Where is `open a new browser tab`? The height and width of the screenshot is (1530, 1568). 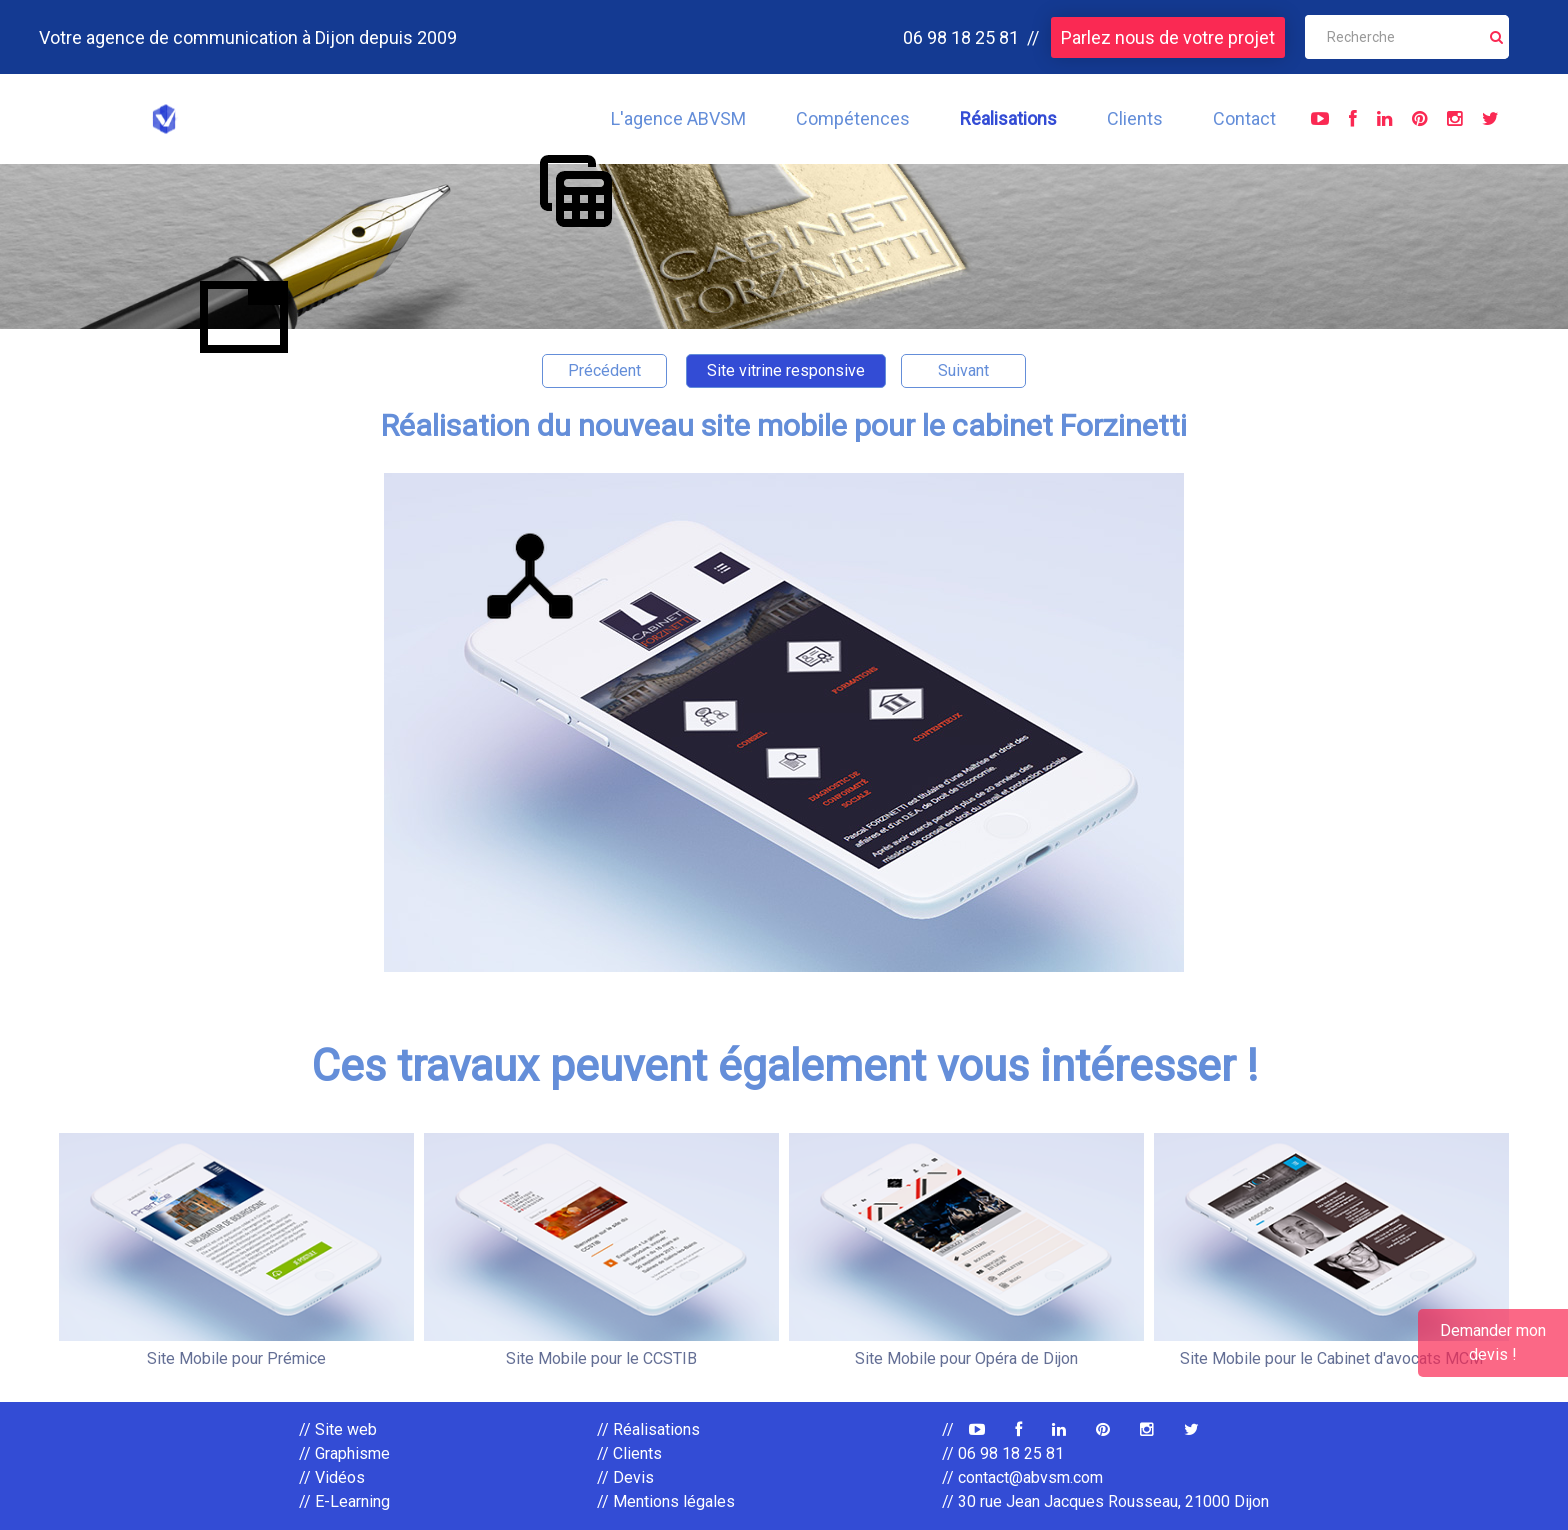
open a new browser tab is located at coordinates (244, 317).